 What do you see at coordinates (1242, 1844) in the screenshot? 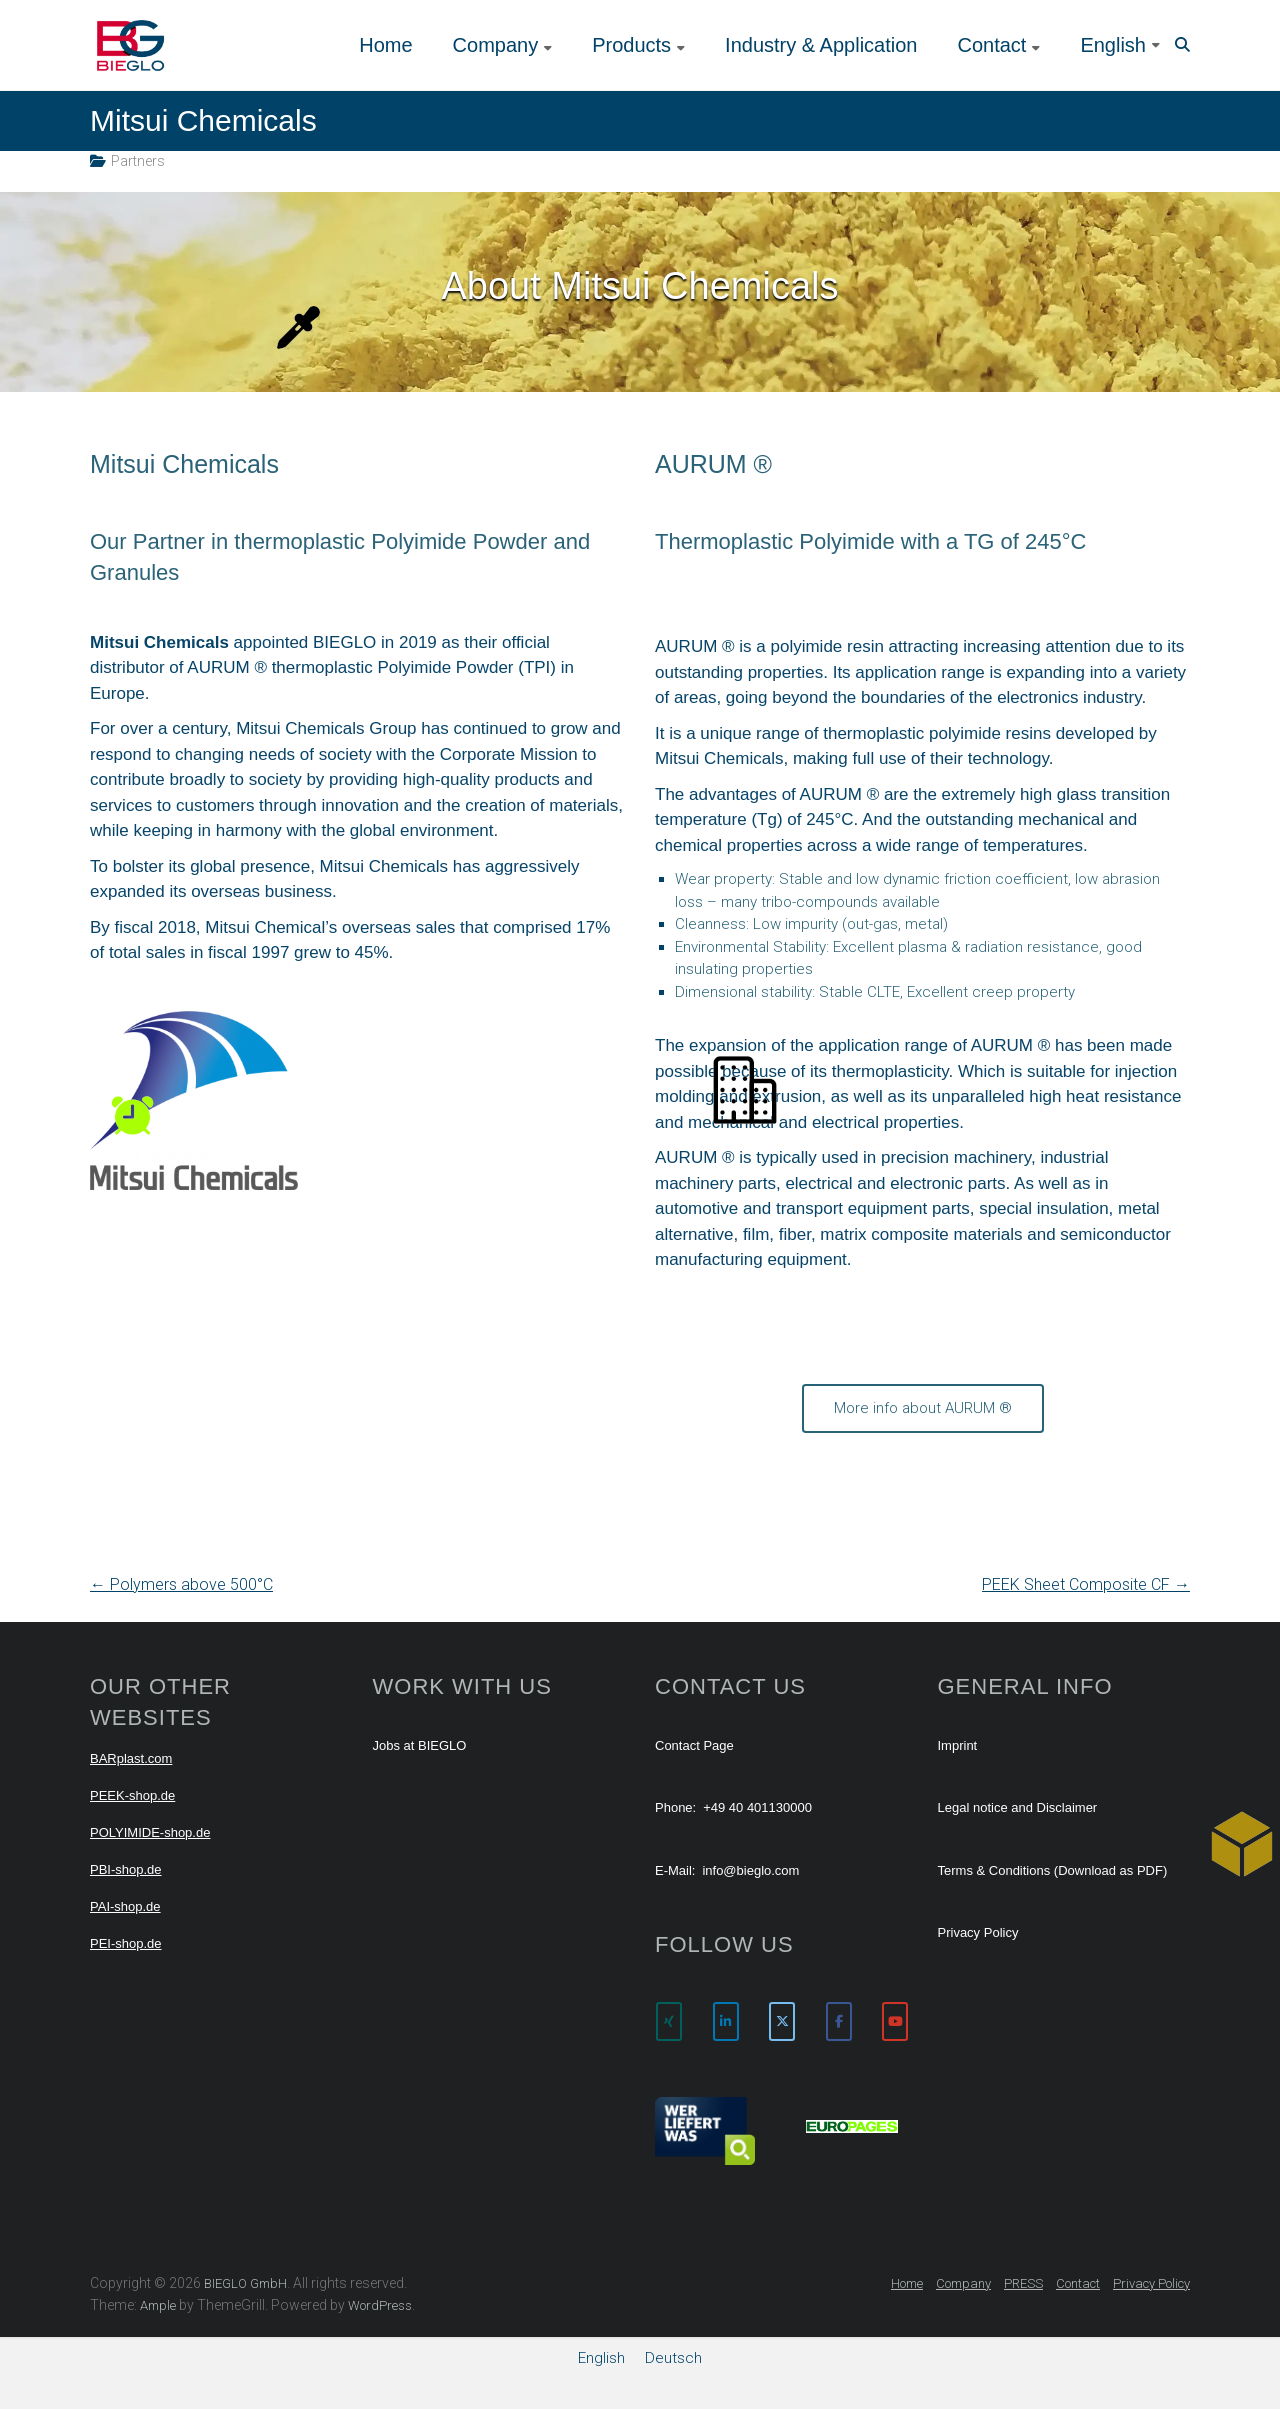
I see `view 3D model or object` at bounding box center [1242, 1844].